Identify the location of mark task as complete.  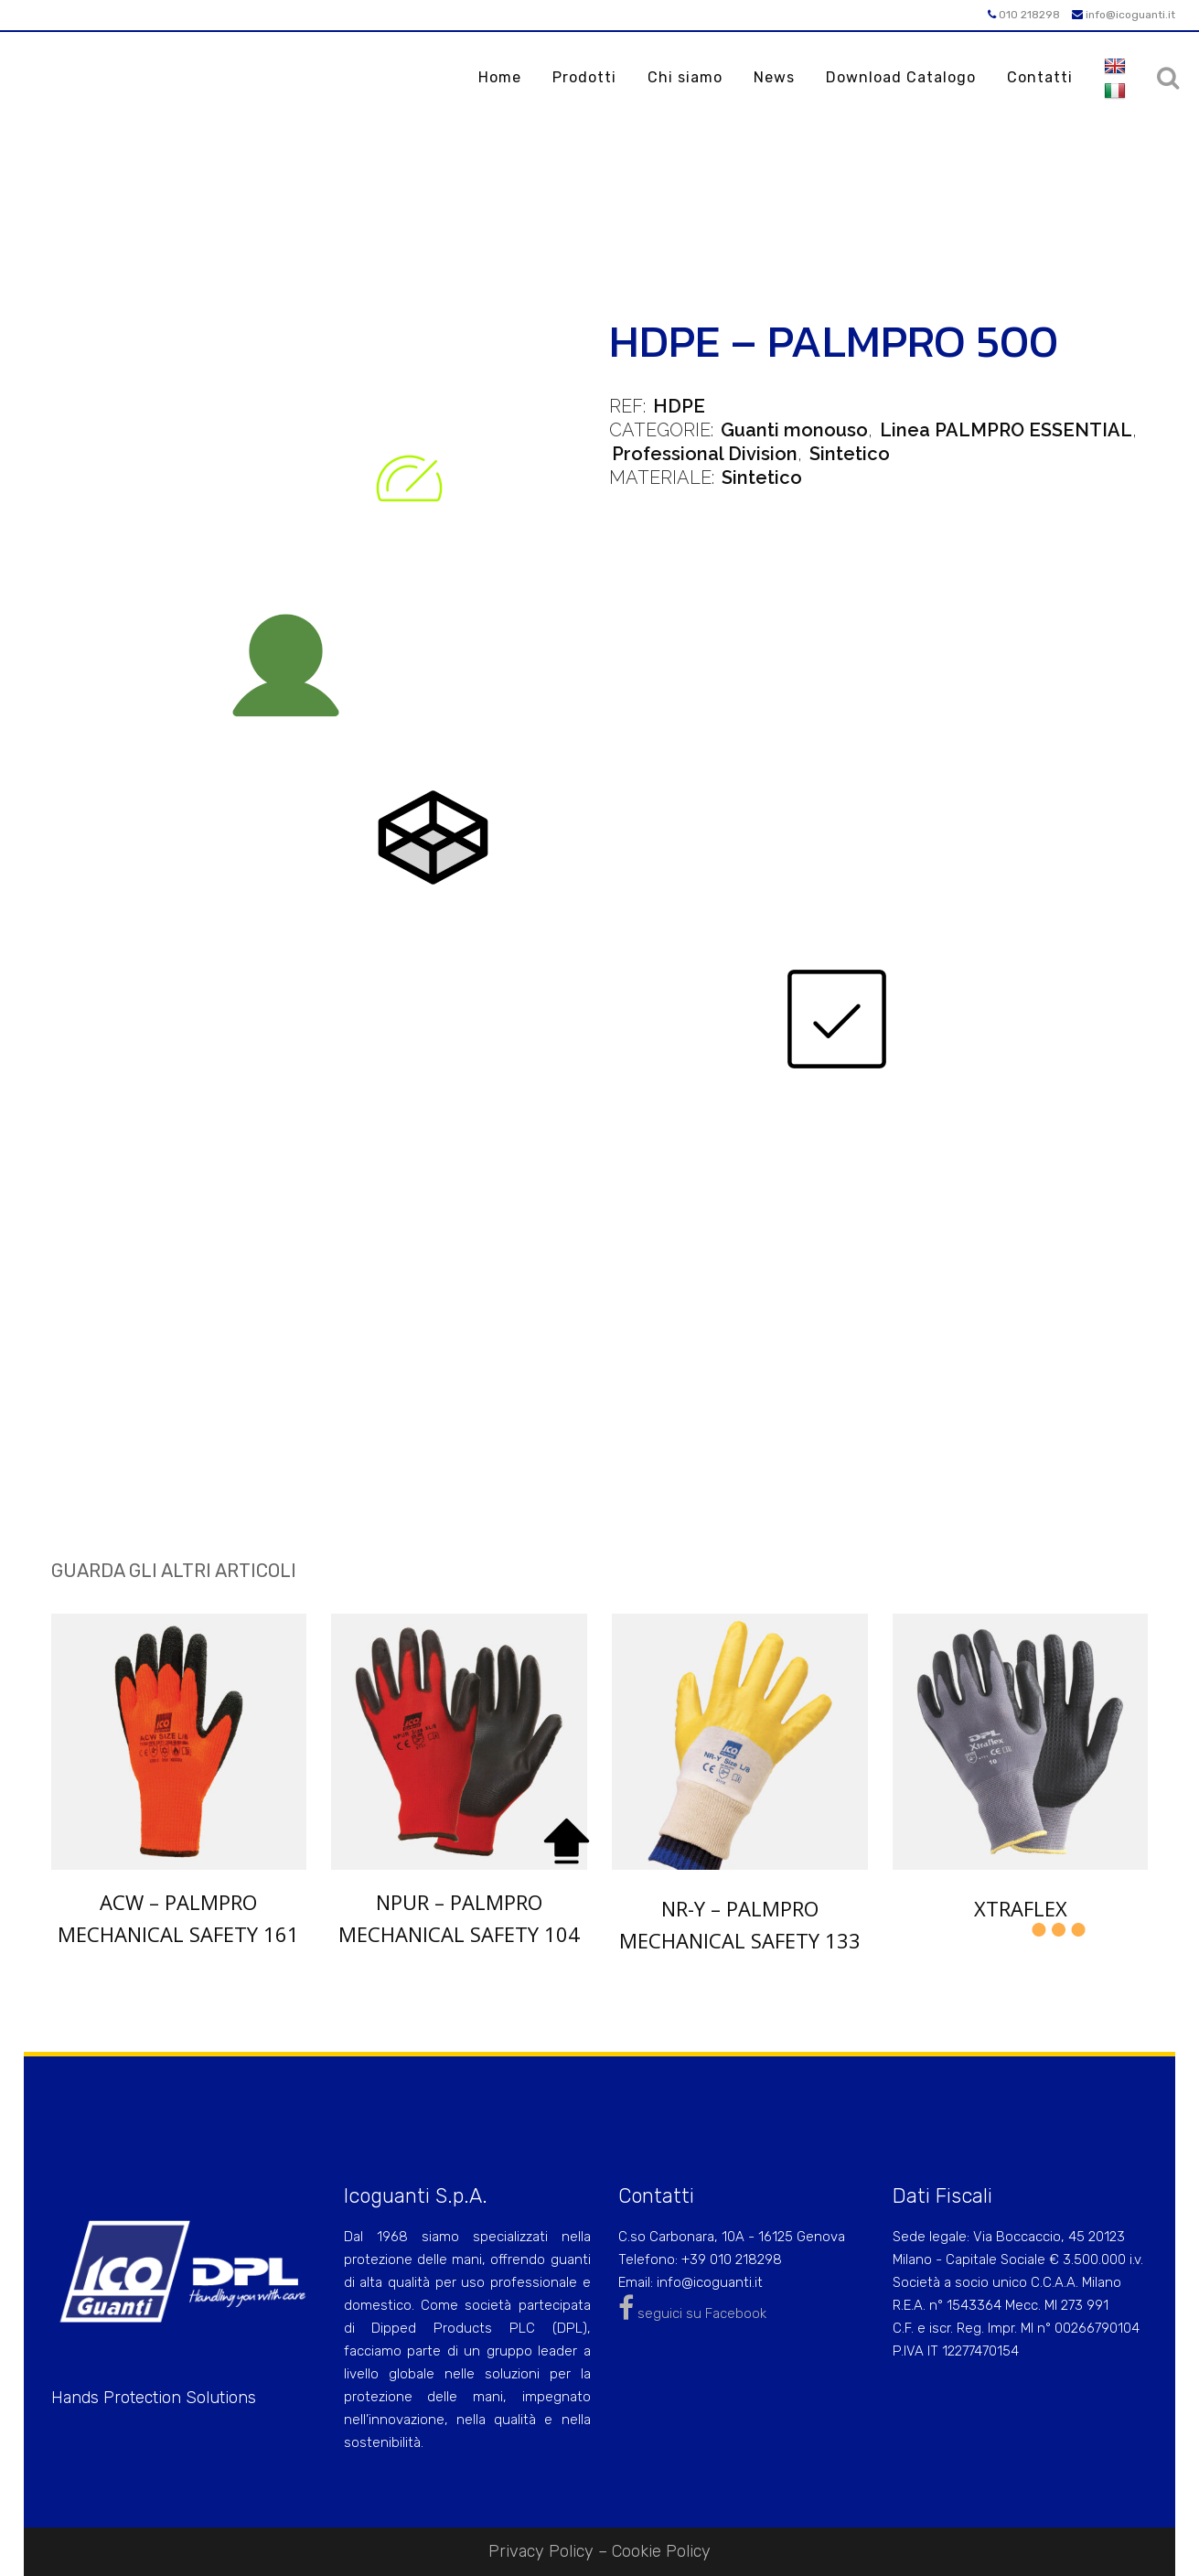
(837, 1019).